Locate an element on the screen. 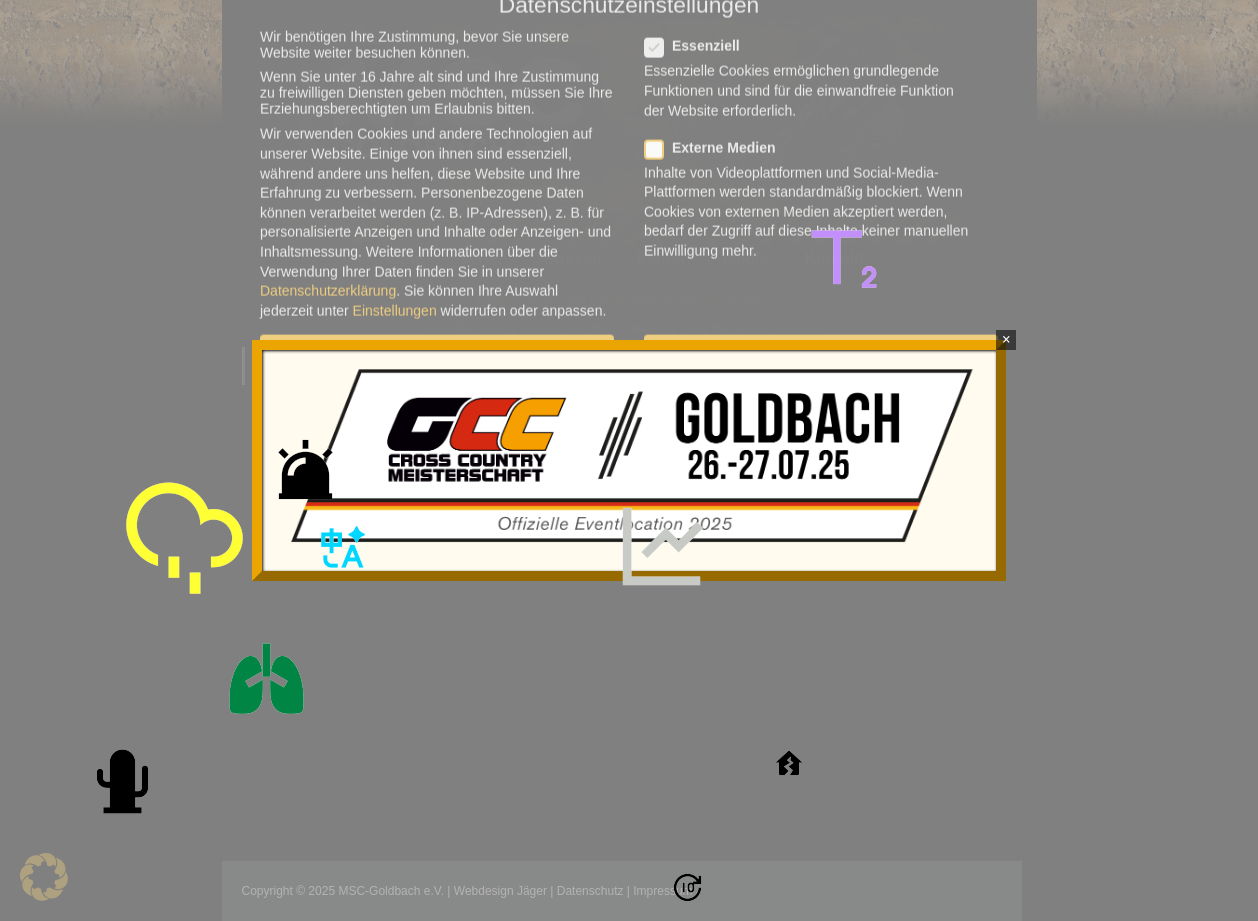 Image resolution: width=1258 pixels, height=921 pixels. view analytics or performance data is located at coordinates (661, 546).